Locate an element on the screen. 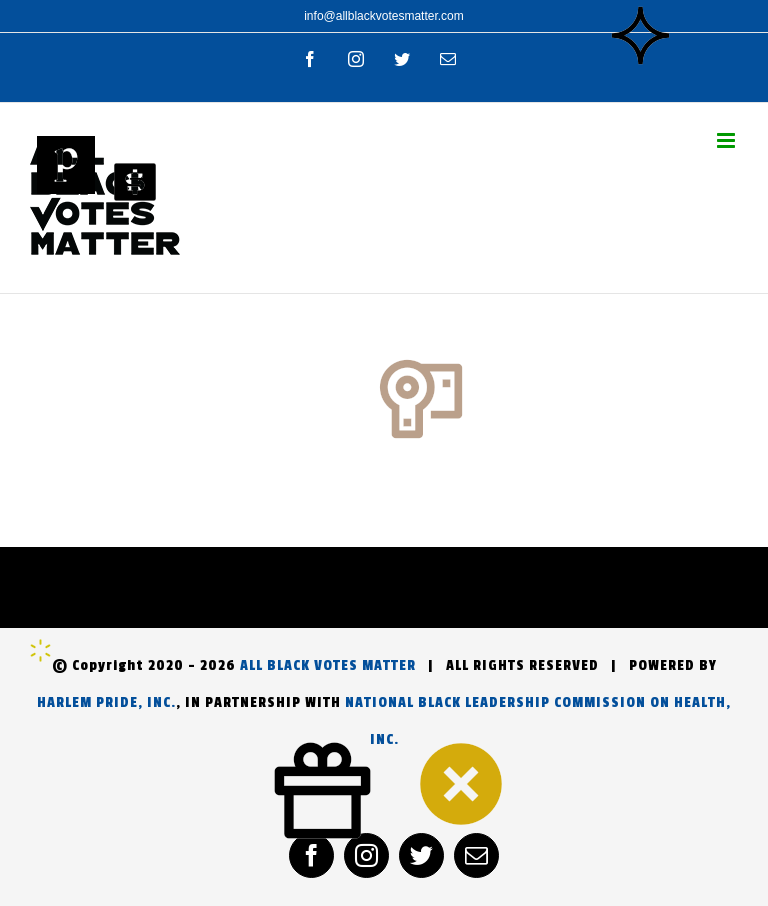  close or dismiss a dialog is located at coordinates (461, 784).